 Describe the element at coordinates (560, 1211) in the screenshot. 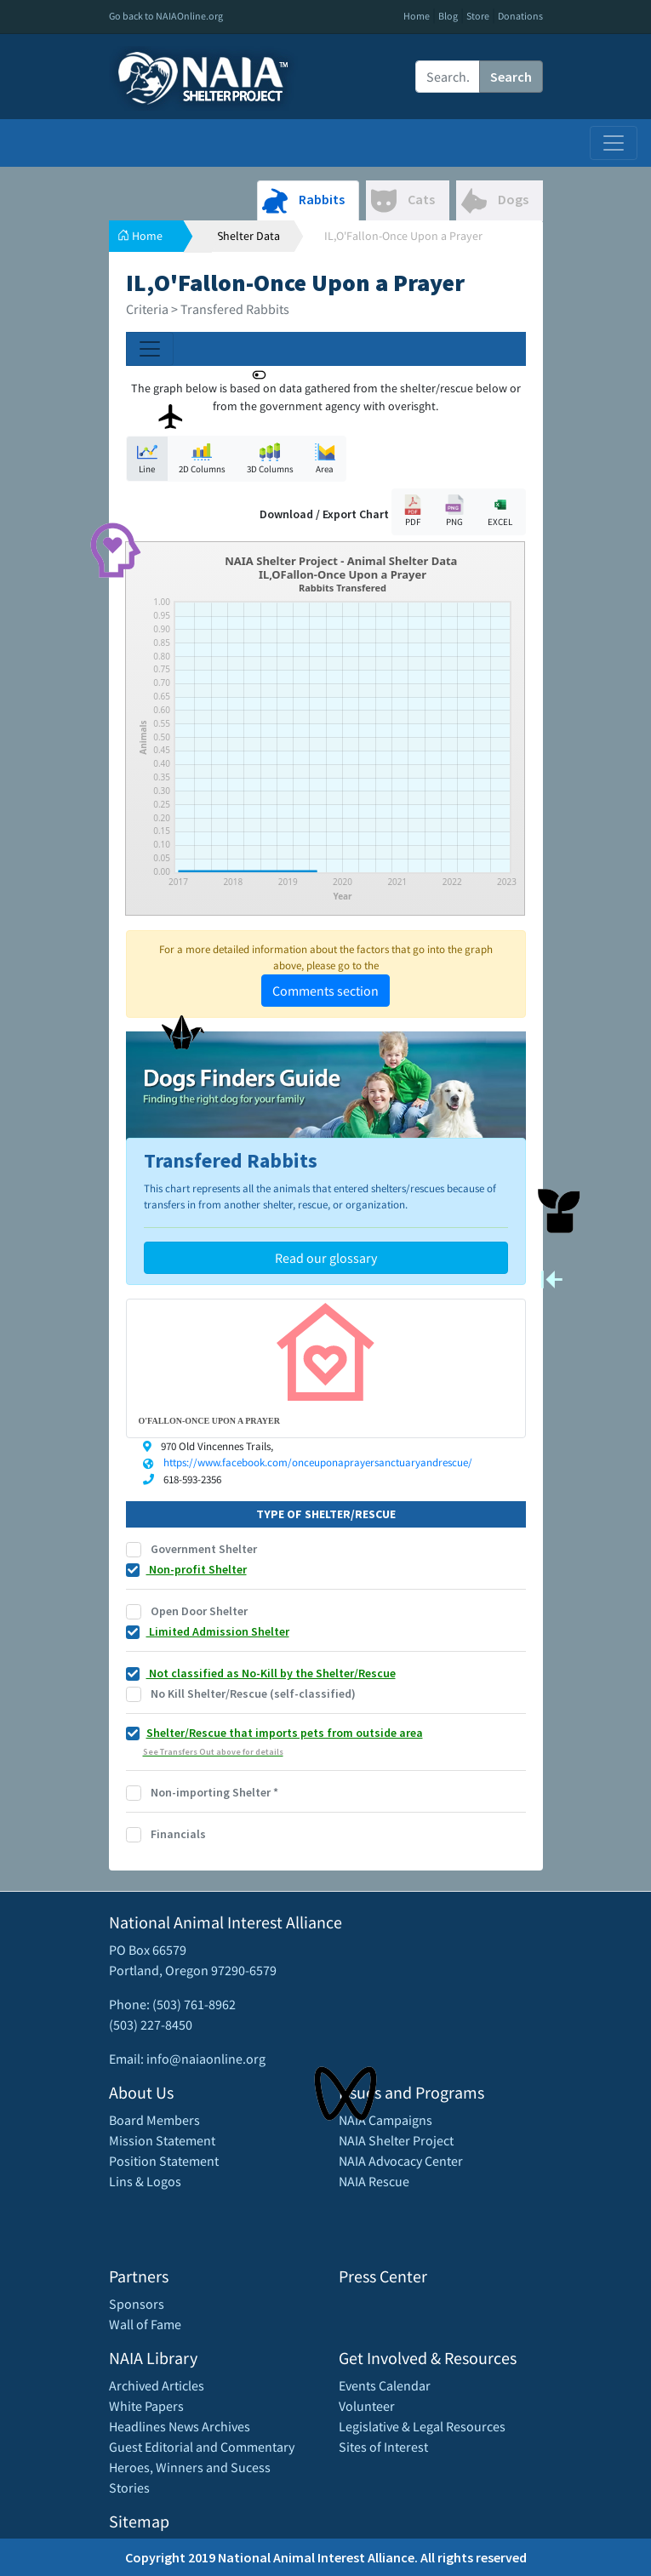

I see `access plant care or gardening features` at that location.